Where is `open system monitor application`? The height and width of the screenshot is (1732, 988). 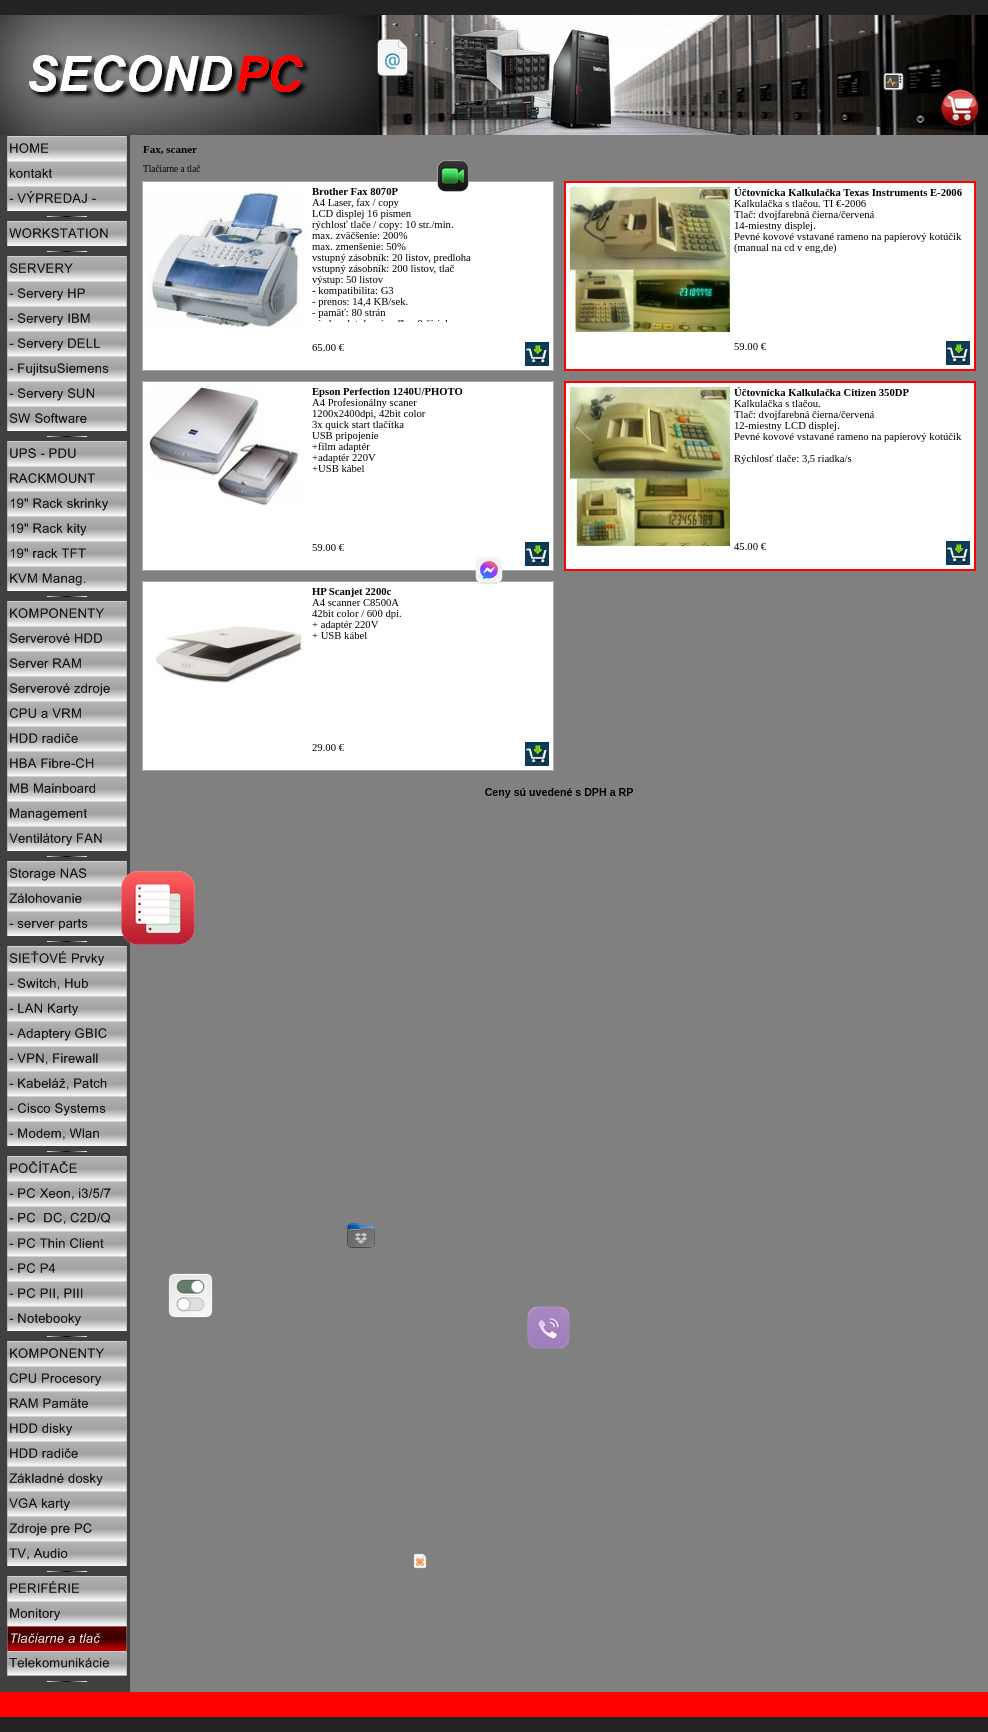
open system monitor application is located at coordinates (893, 81).